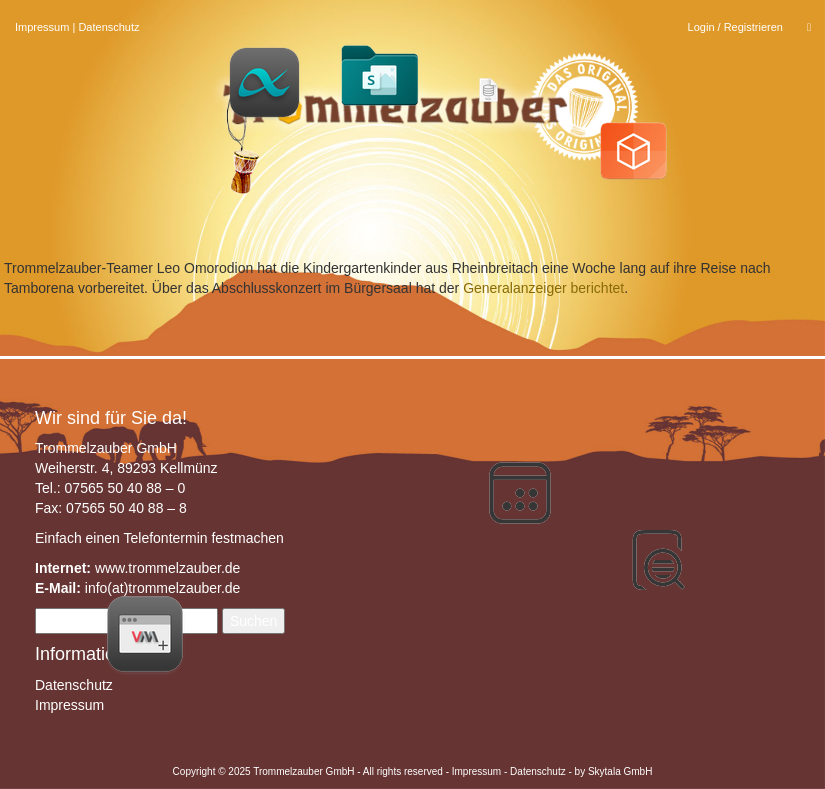  What do you see at coordinates (145, 634) in the screenshot?
I see `create a new virtual machine` at bounding box center [145, 634].